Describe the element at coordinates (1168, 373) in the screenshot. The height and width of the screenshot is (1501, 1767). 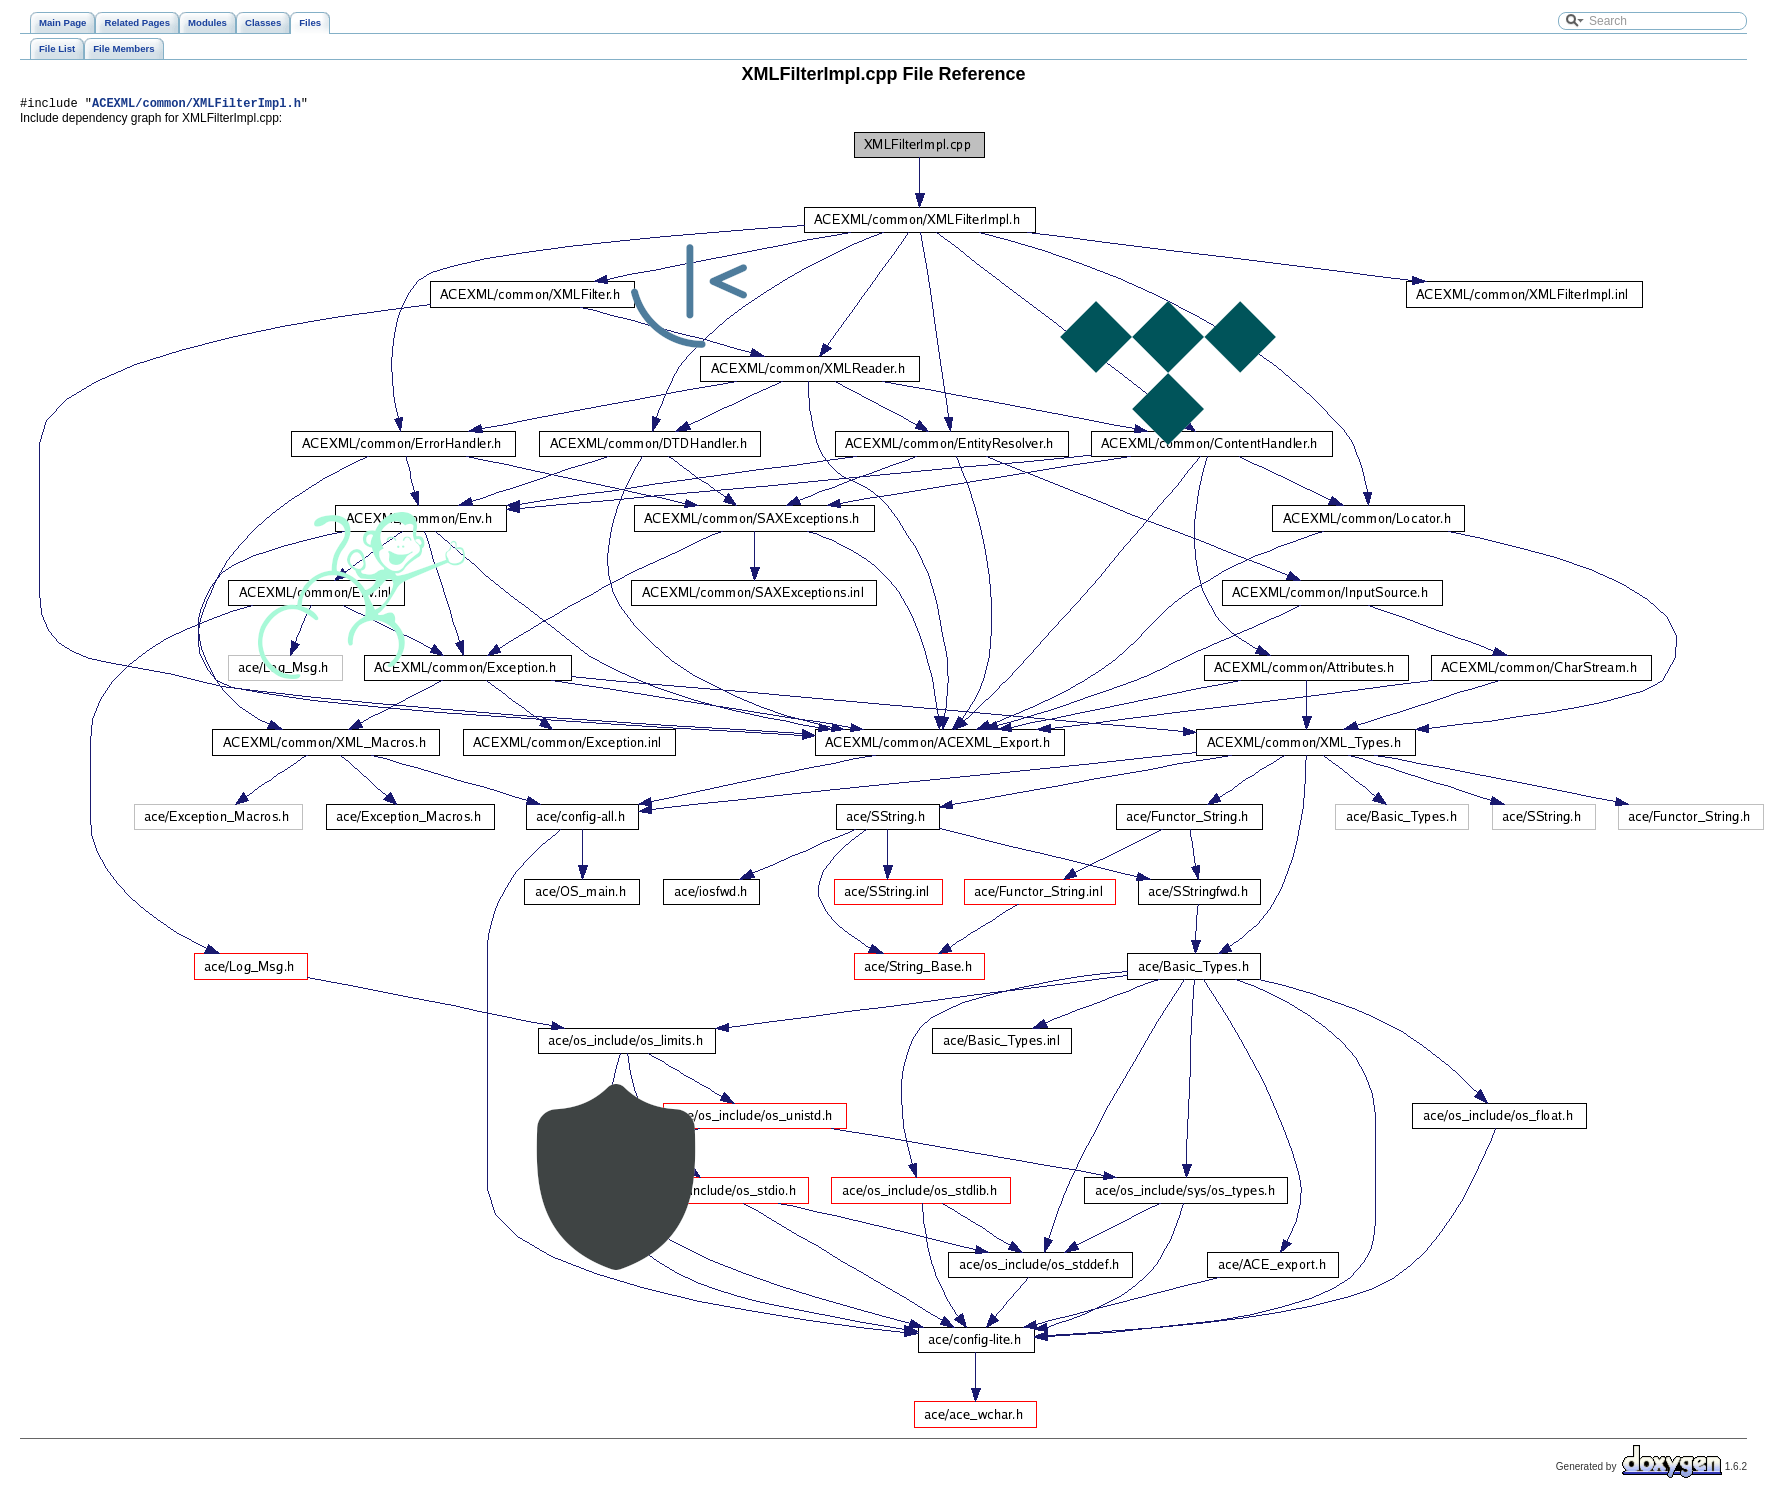
I see `open tidal music streaming app` at that location.